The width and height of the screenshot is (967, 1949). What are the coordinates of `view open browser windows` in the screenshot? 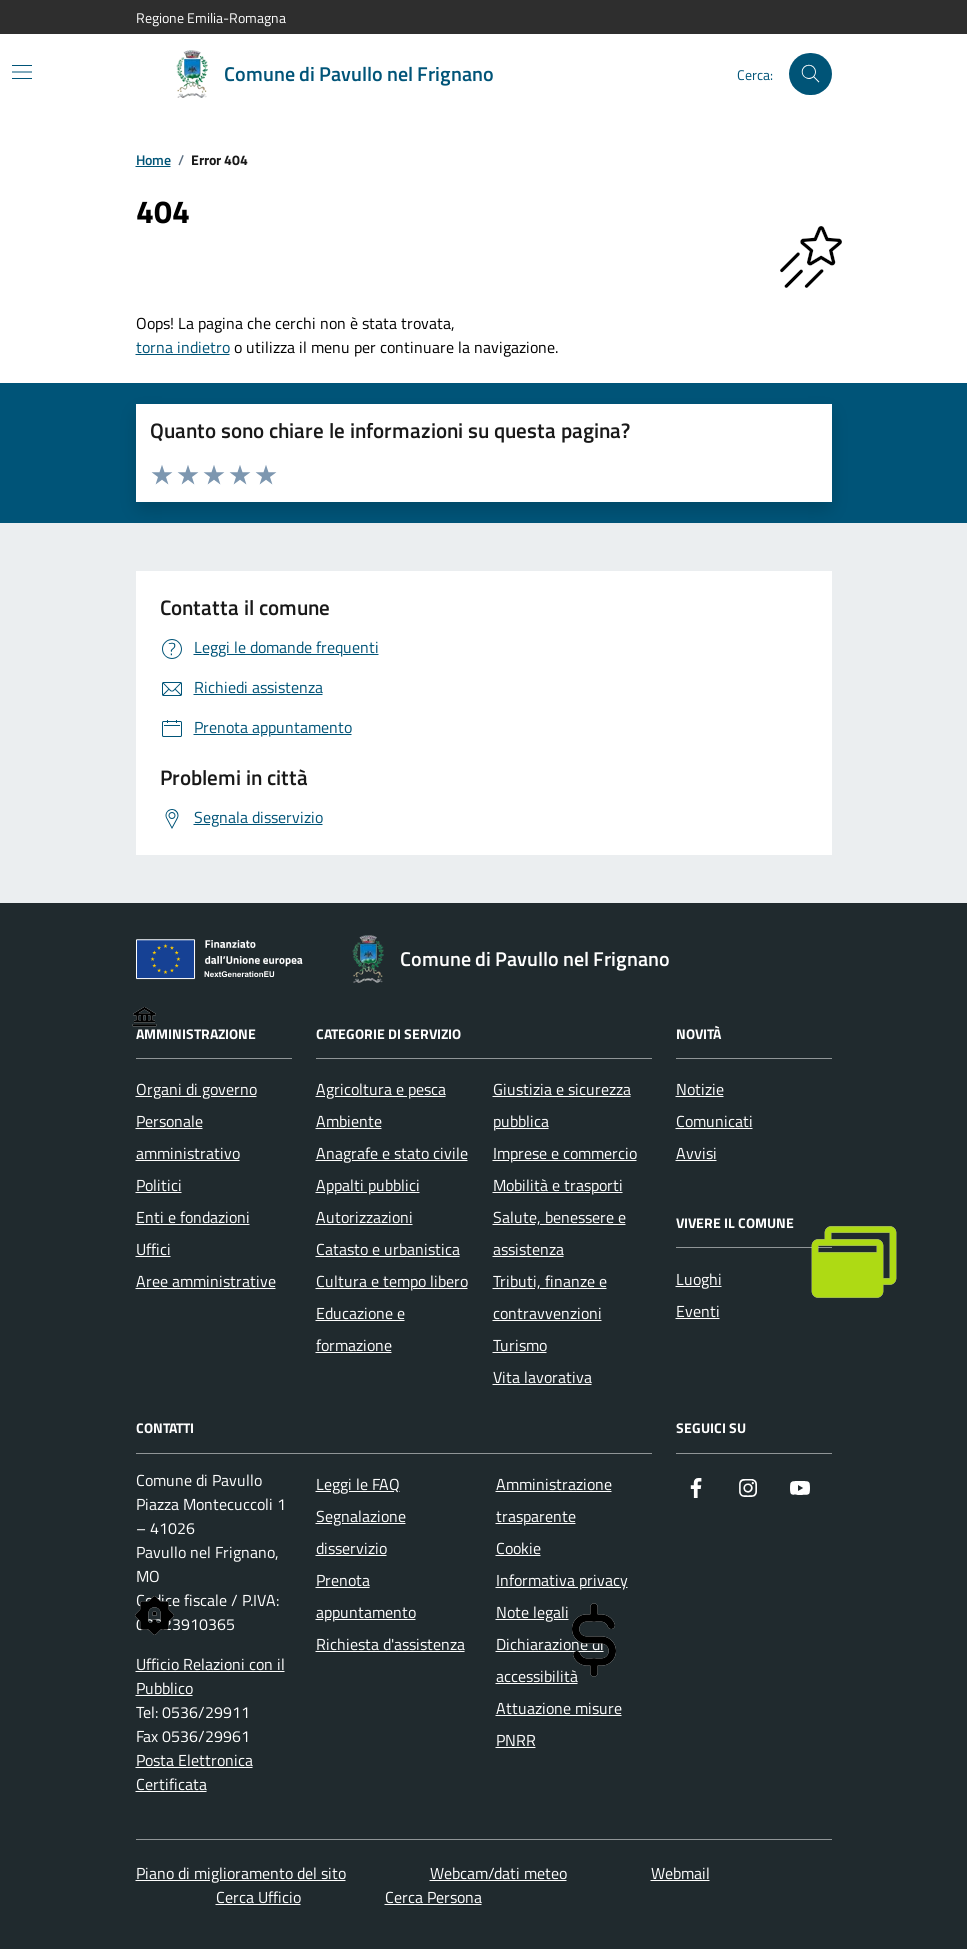 It's located at (854, 1262).